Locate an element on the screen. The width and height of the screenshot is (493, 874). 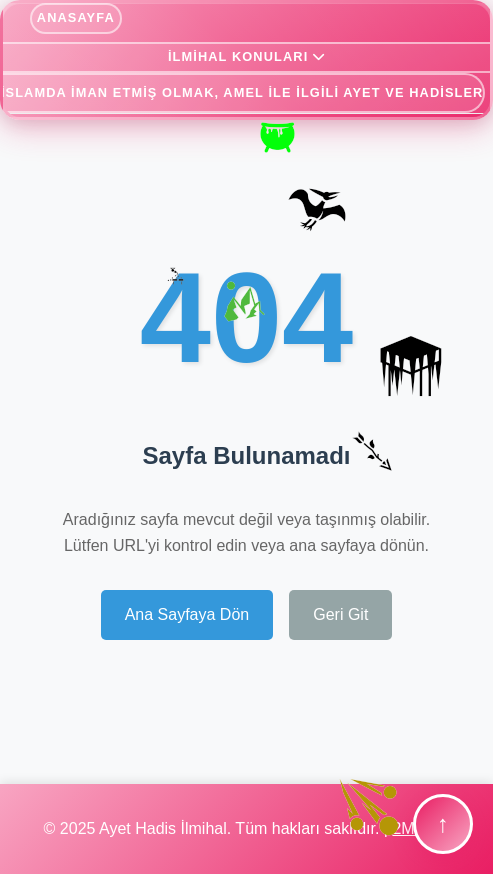
indicates a frozen or locked item in gameplay is located at coordinates (410, 365).